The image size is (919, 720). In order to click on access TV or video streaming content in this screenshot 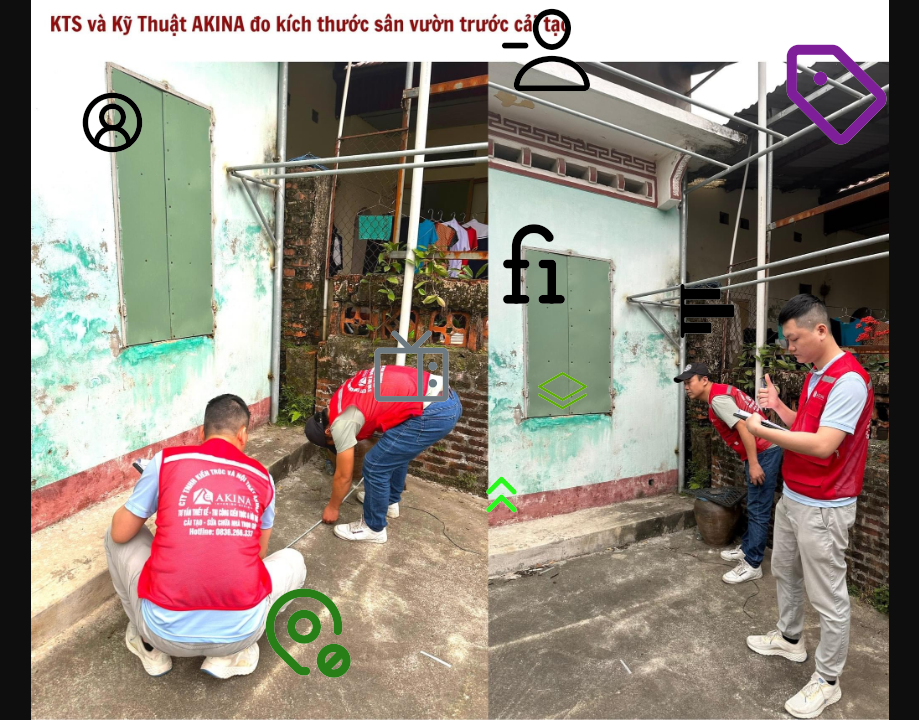, I will do `click(411, 370)`.